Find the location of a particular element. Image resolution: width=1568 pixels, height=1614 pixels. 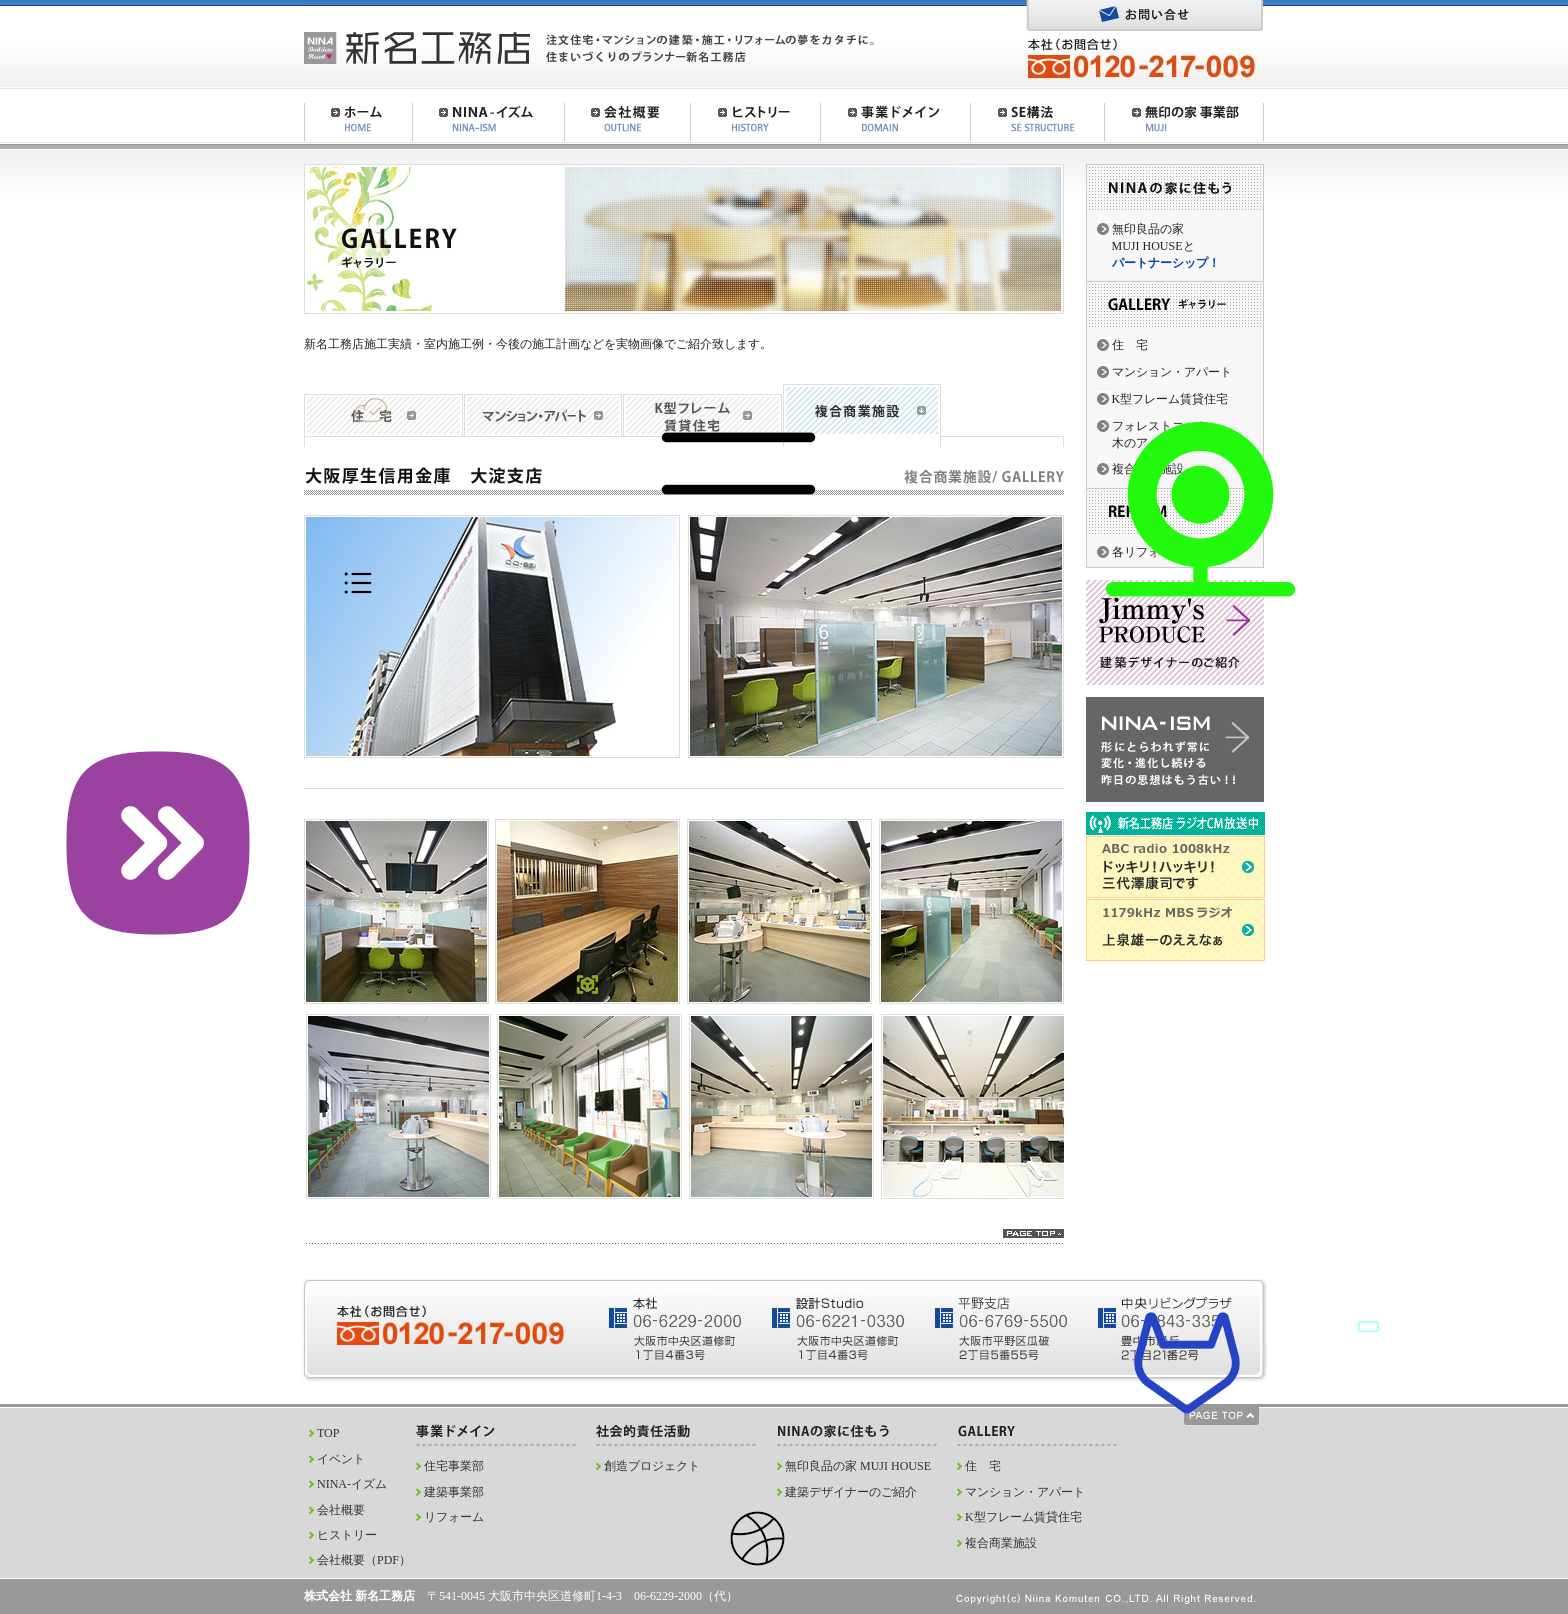

enable webcam or video camera is located at coordinates (1200, 516).